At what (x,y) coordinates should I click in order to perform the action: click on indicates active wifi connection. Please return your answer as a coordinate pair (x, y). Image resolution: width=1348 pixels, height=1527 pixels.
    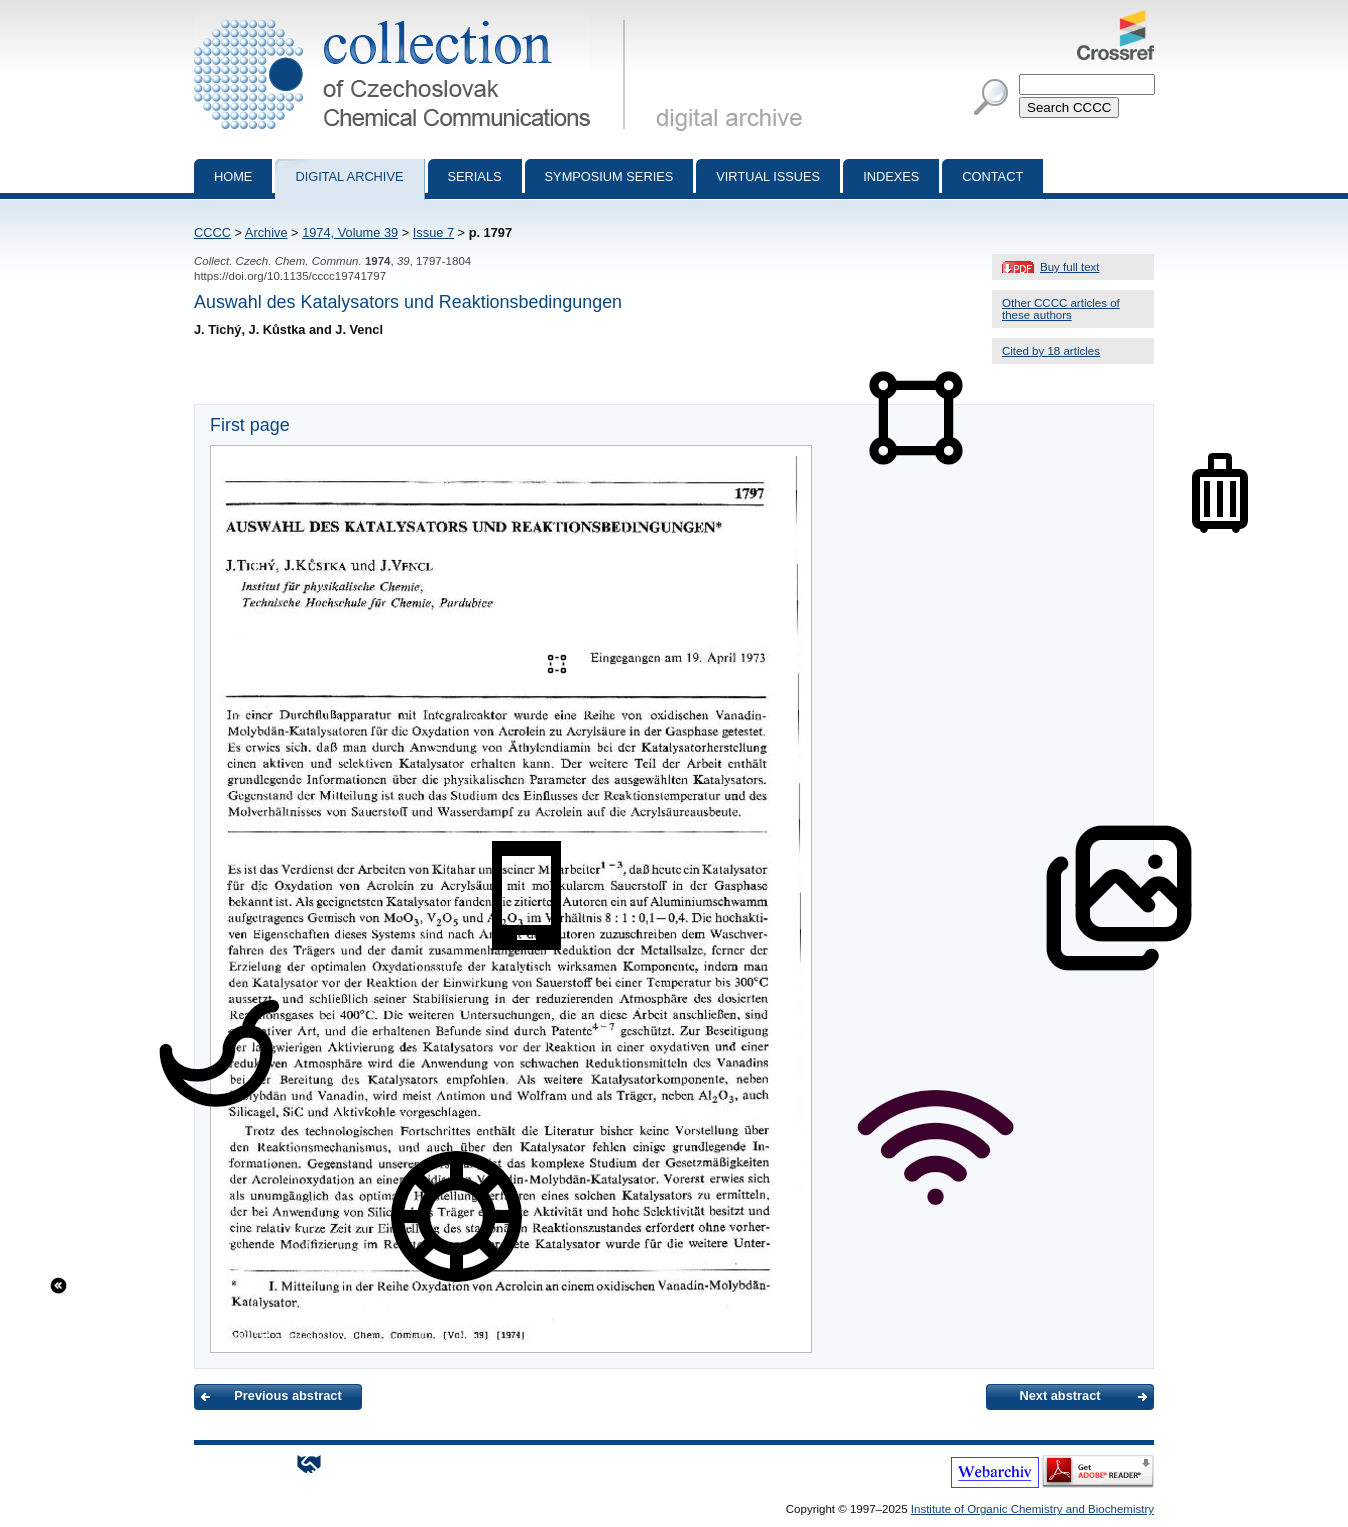
    Looking at the image, I should click on (935, 1147).